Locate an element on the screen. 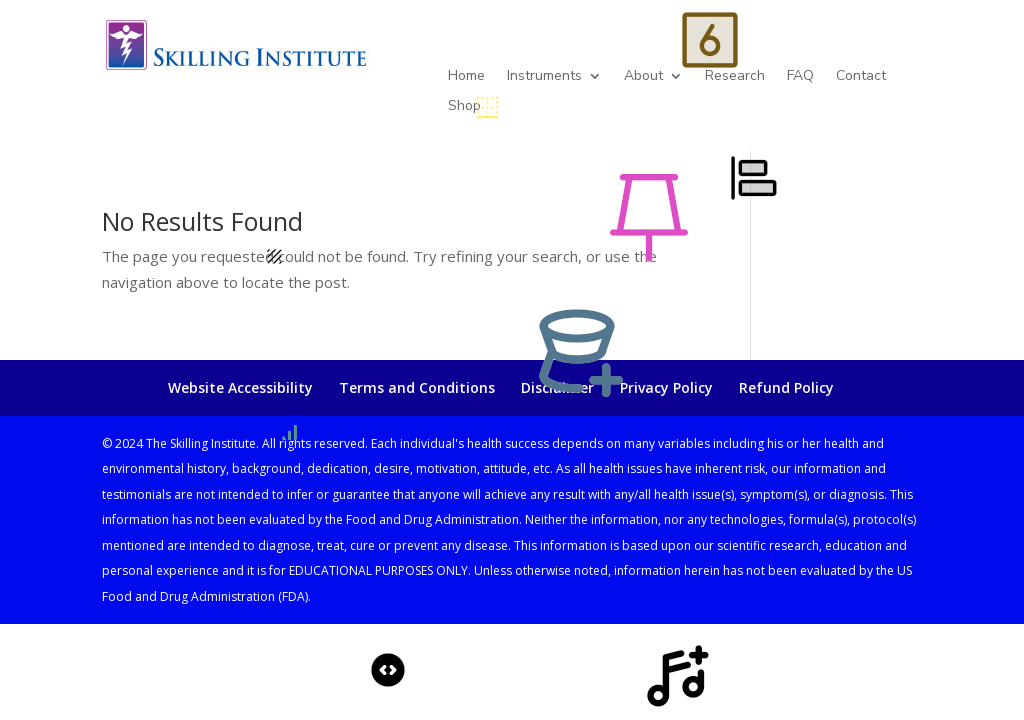 The height and width of the screenshot is (720, 1024). select the number six is located at coordinates (710, 40).